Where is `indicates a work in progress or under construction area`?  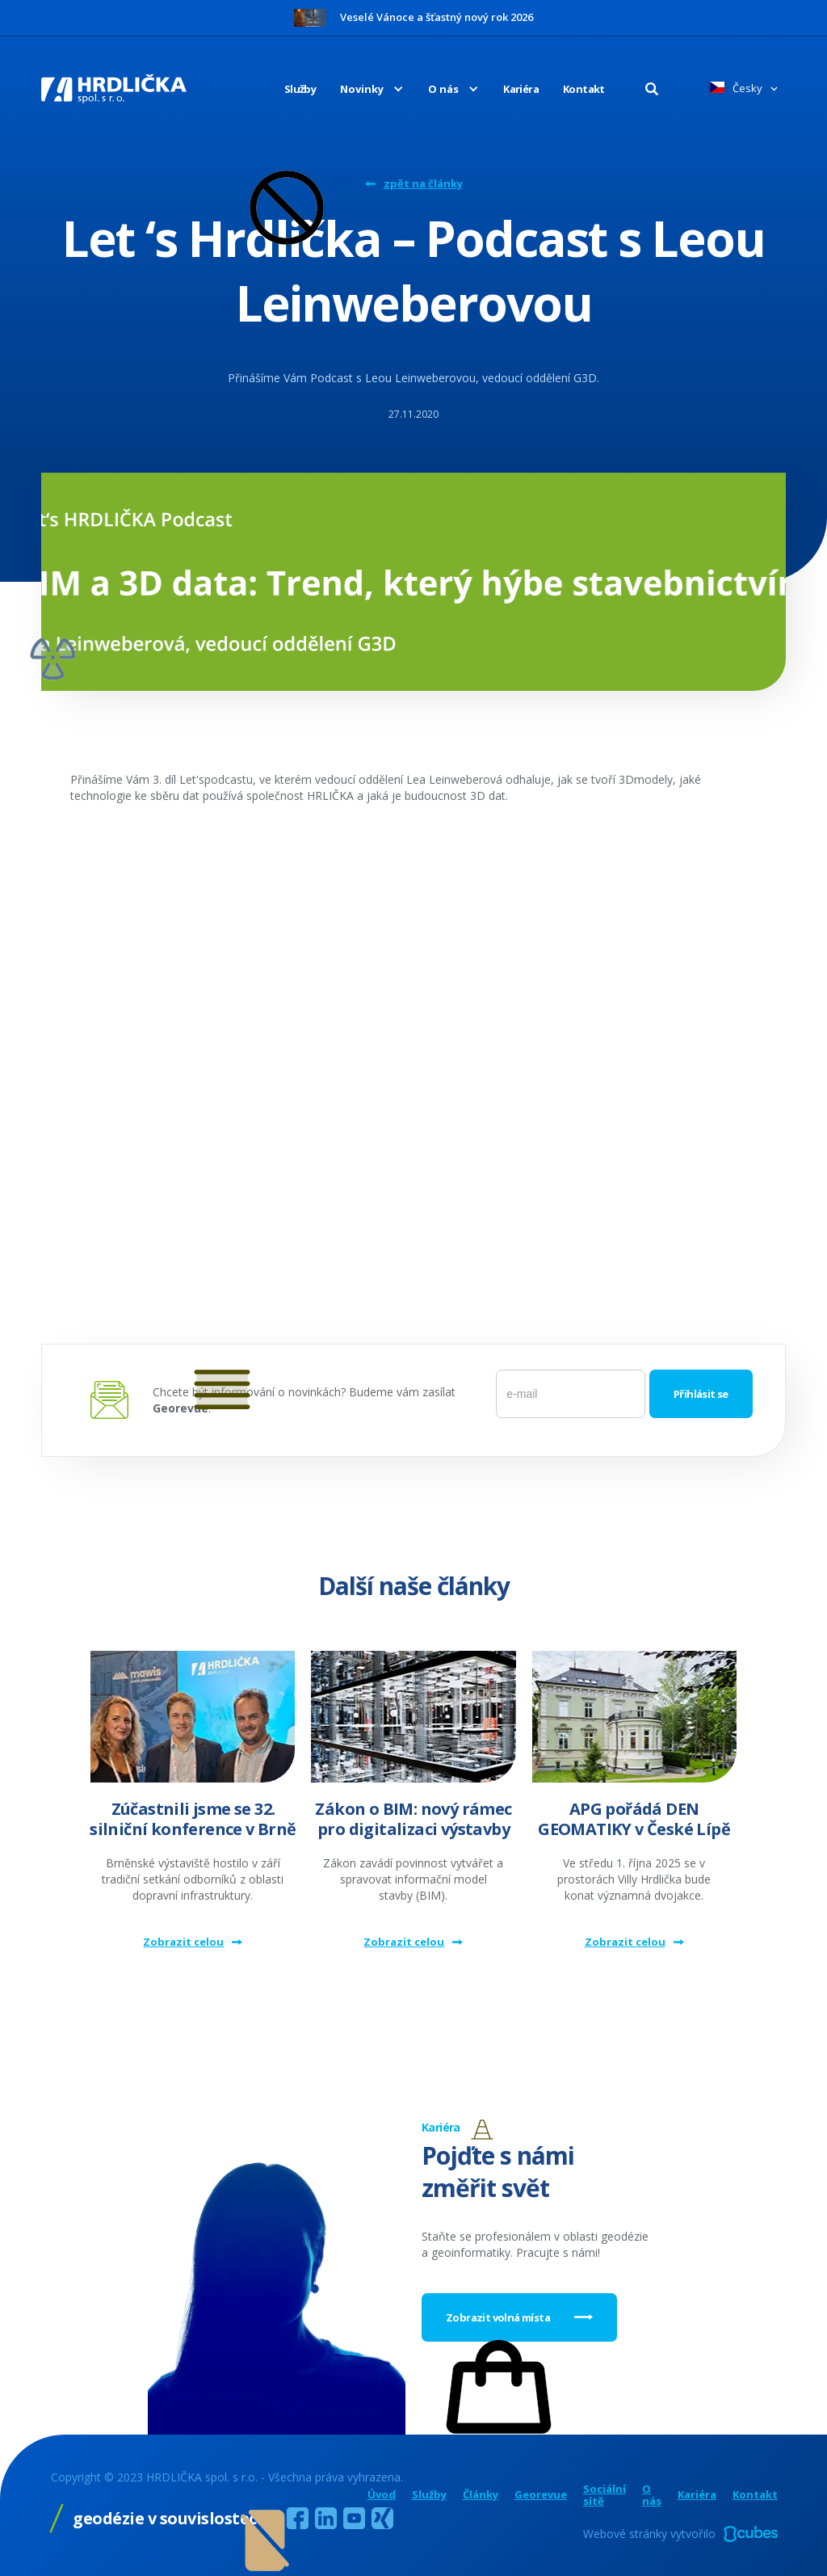
indicates a work in progress or under construction area is located at coordinates (482, 2130).